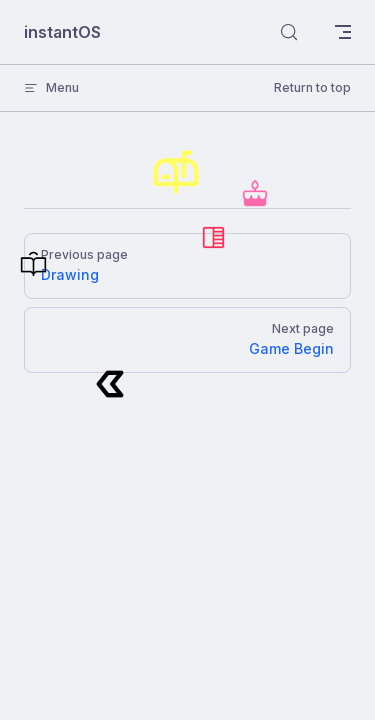 This screenshot has height=720, width=375. I want to click on view user profile or contact details, so click(33, 263).